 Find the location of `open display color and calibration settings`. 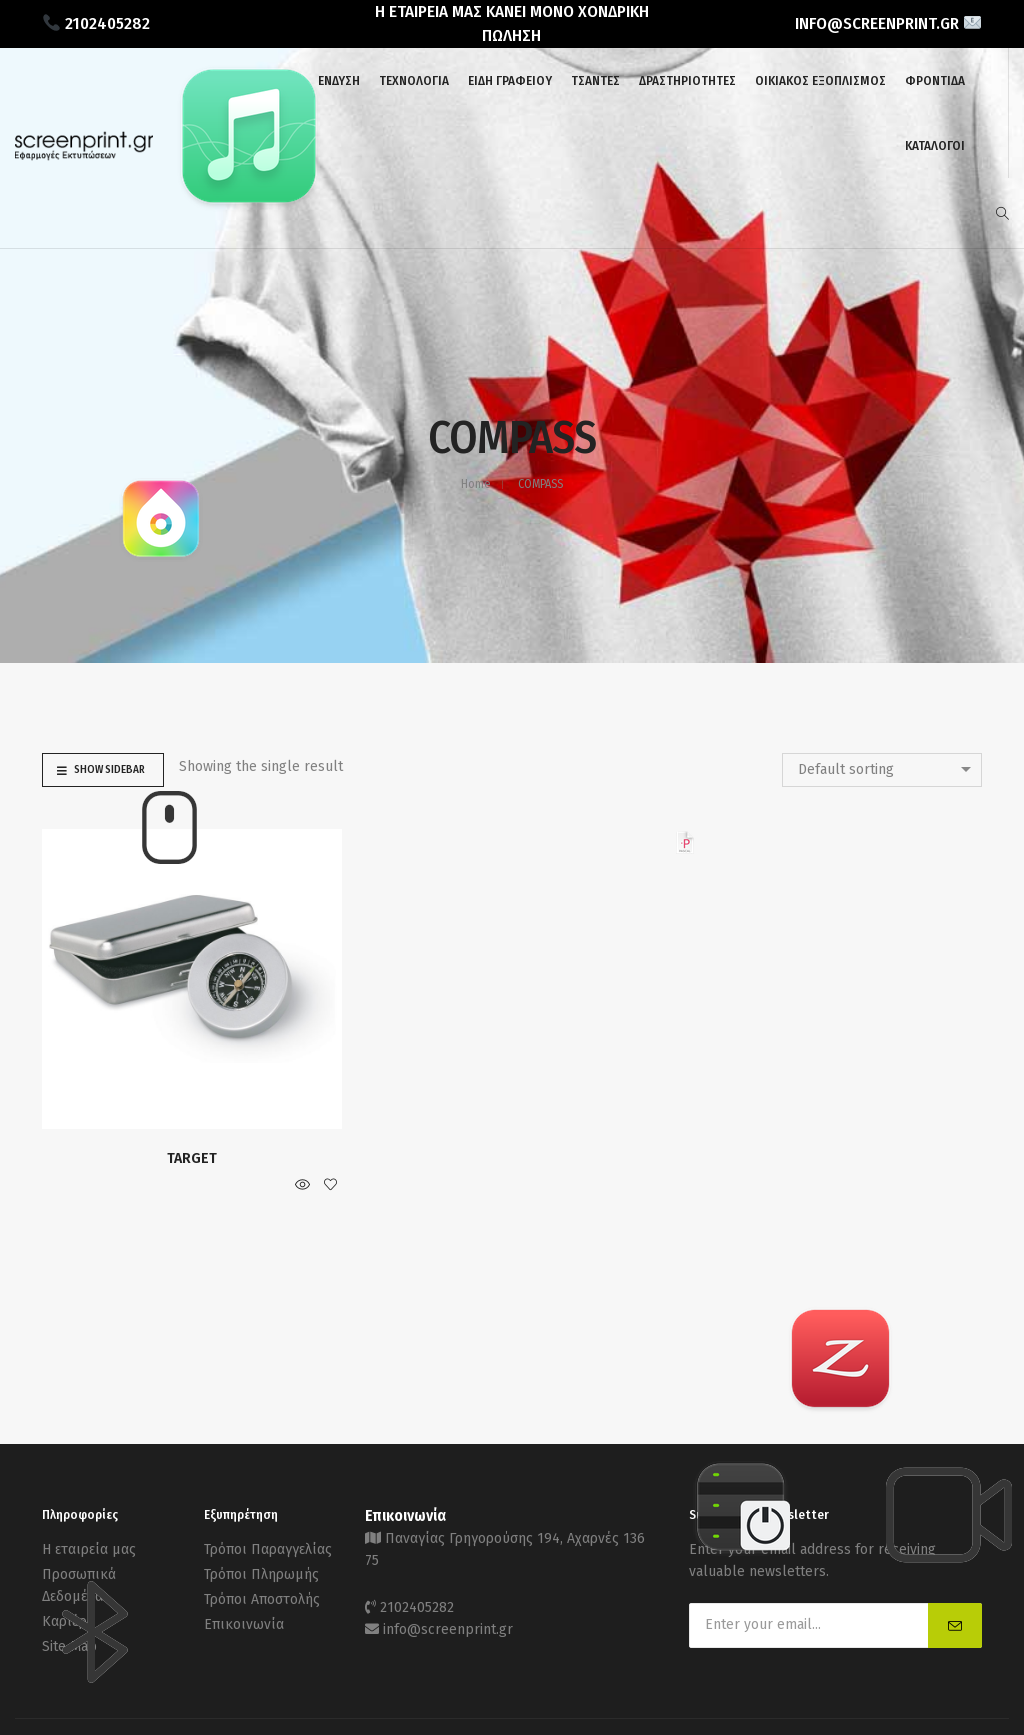

open display color and calibration settings is located at coordinates (161, 520).